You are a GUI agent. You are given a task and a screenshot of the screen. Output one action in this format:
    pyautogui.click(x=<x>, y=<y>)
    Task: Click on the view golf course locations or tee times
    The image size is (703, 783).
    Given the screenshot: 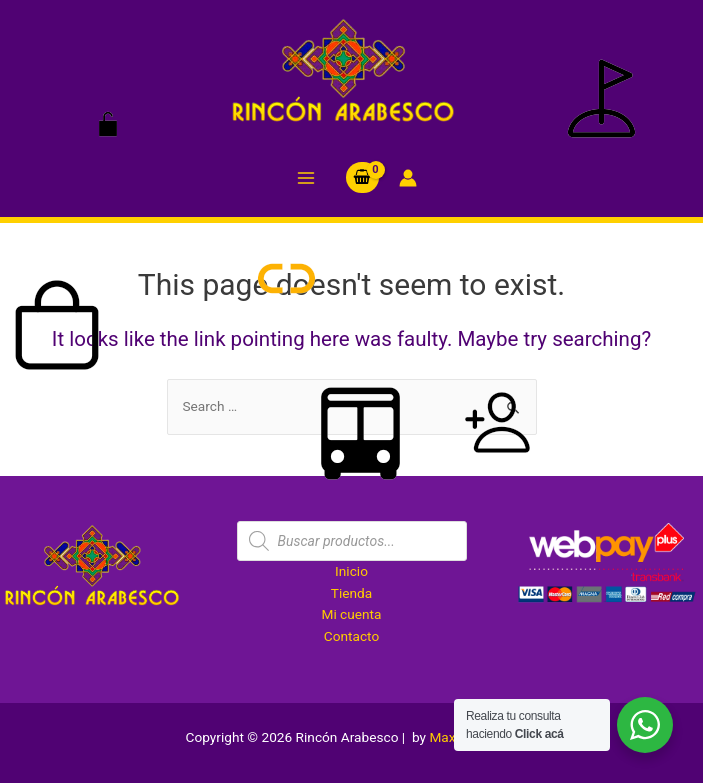 What is the action you would take?
    pyautogui.click(x=601, y=98)
    